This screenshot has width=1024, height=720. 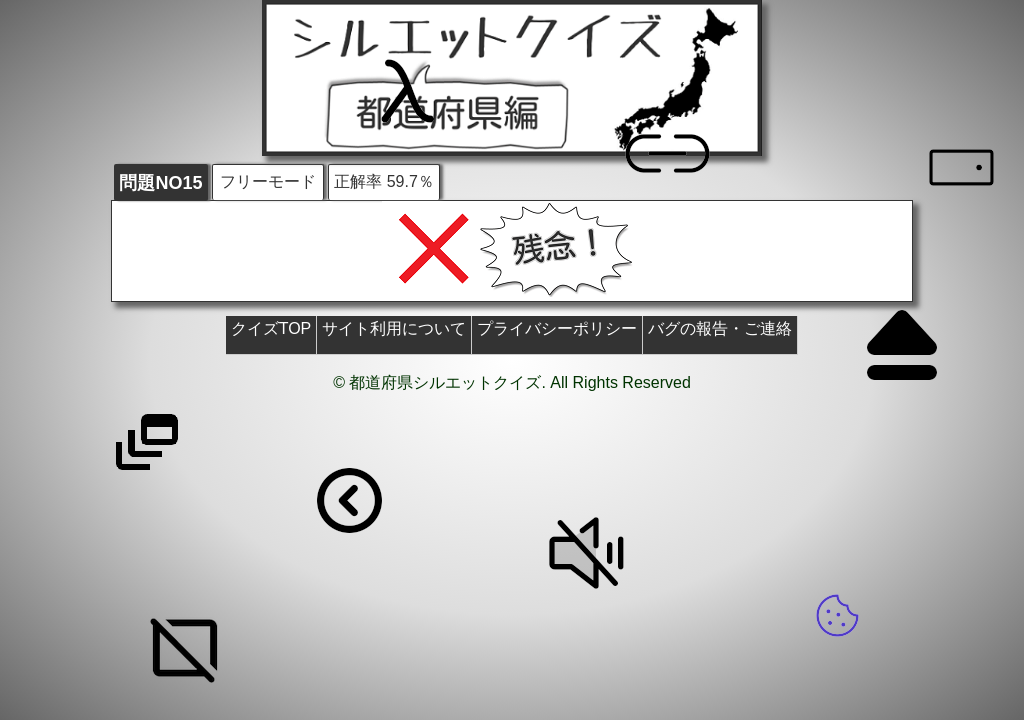 What do you see at coordinates (585, 553) in the screenshot?
I see `mute audio or sound` at bounding box center [585, 553].